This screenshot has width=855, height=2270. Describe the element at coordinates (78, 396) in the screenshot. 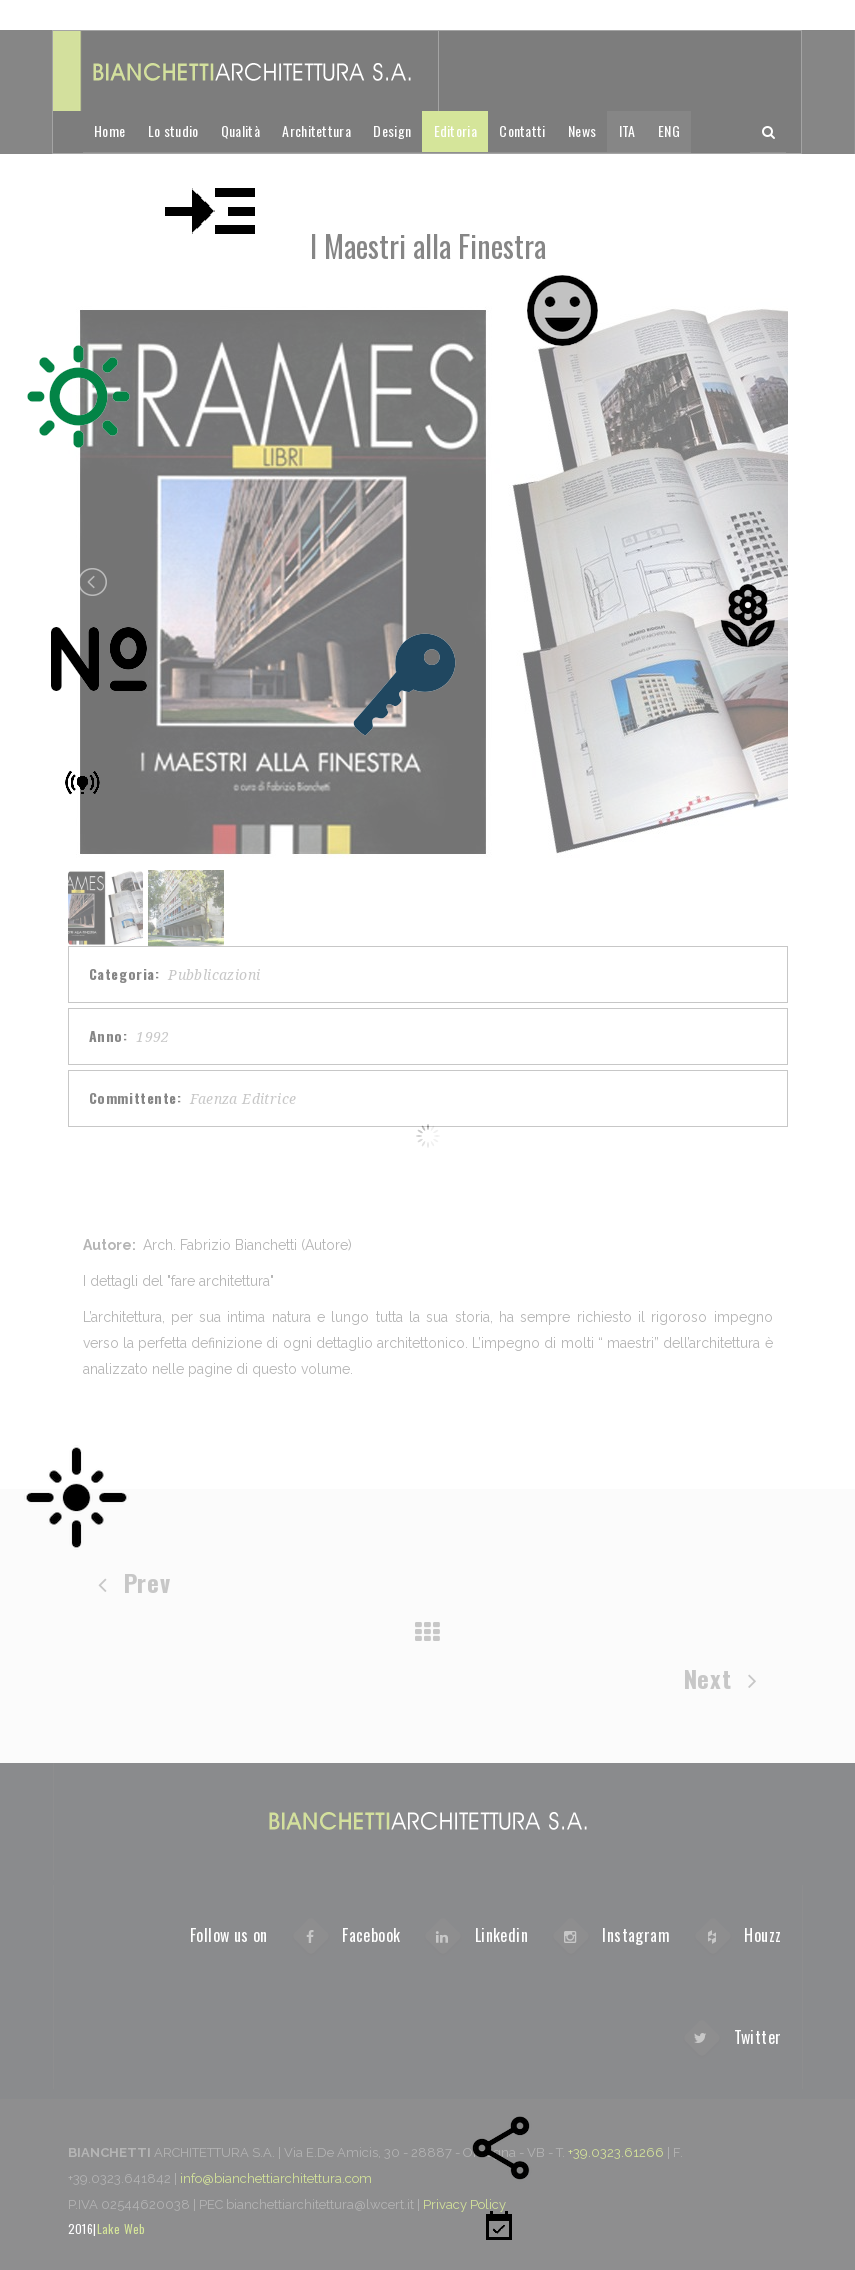

I see `toggle light mode or theme` at that location.